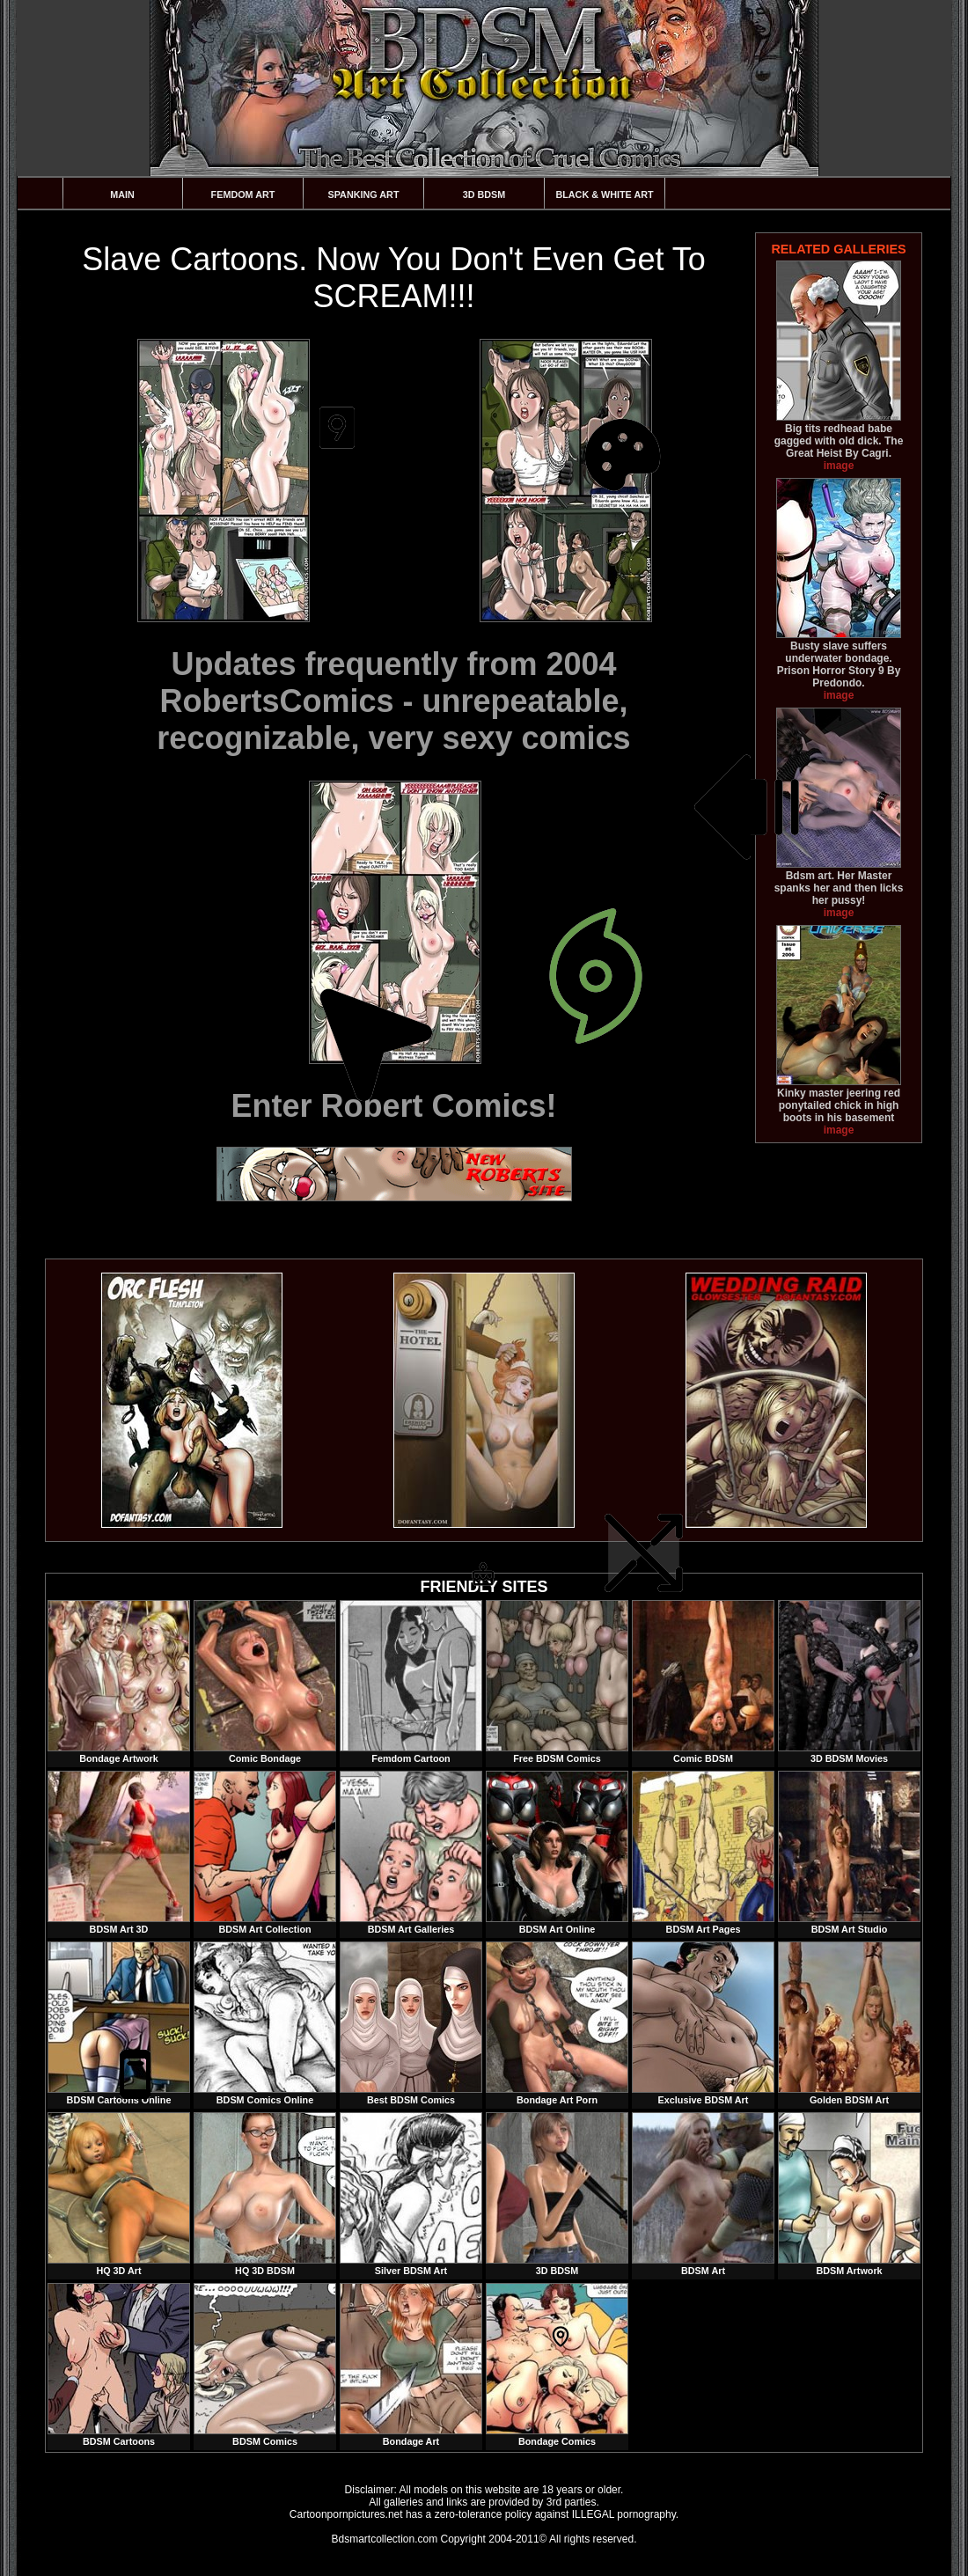 The width and height of the screenshot is (968, 2576). What do you see at coordinates (561, 2337) in the screenshot?
I see `view or set a location on the map` at bounding box center [561, 2337].